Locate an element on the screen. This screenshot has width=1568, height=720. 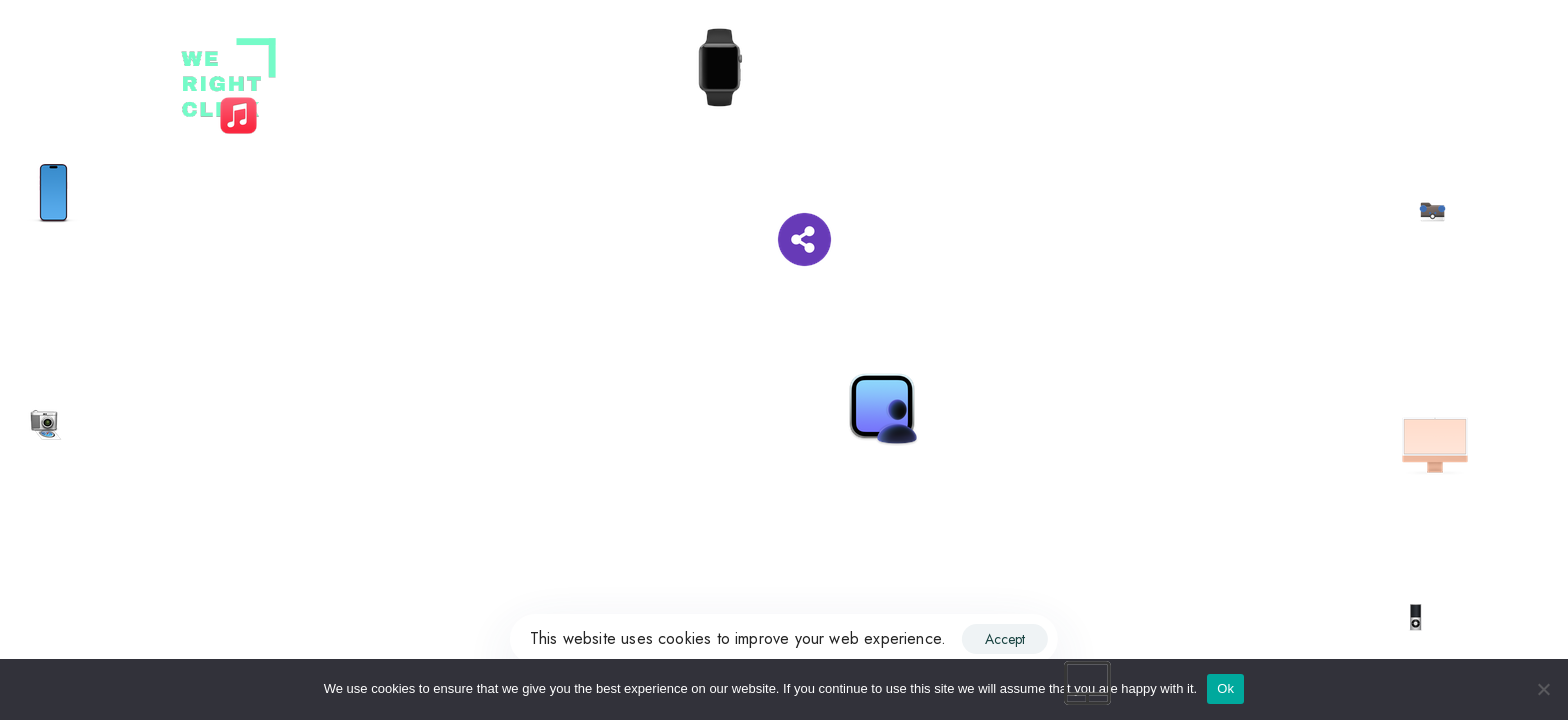
touchpad or trackpad input device is located at coordinates (1089, 683).